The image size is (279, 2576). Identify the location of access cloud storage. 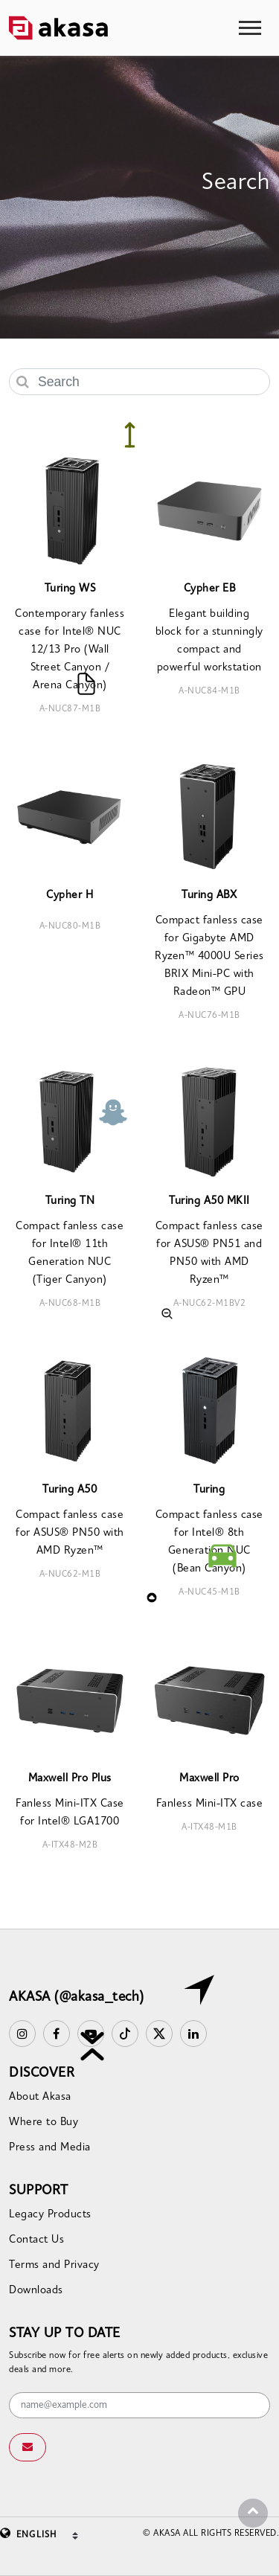
(152, 1598).